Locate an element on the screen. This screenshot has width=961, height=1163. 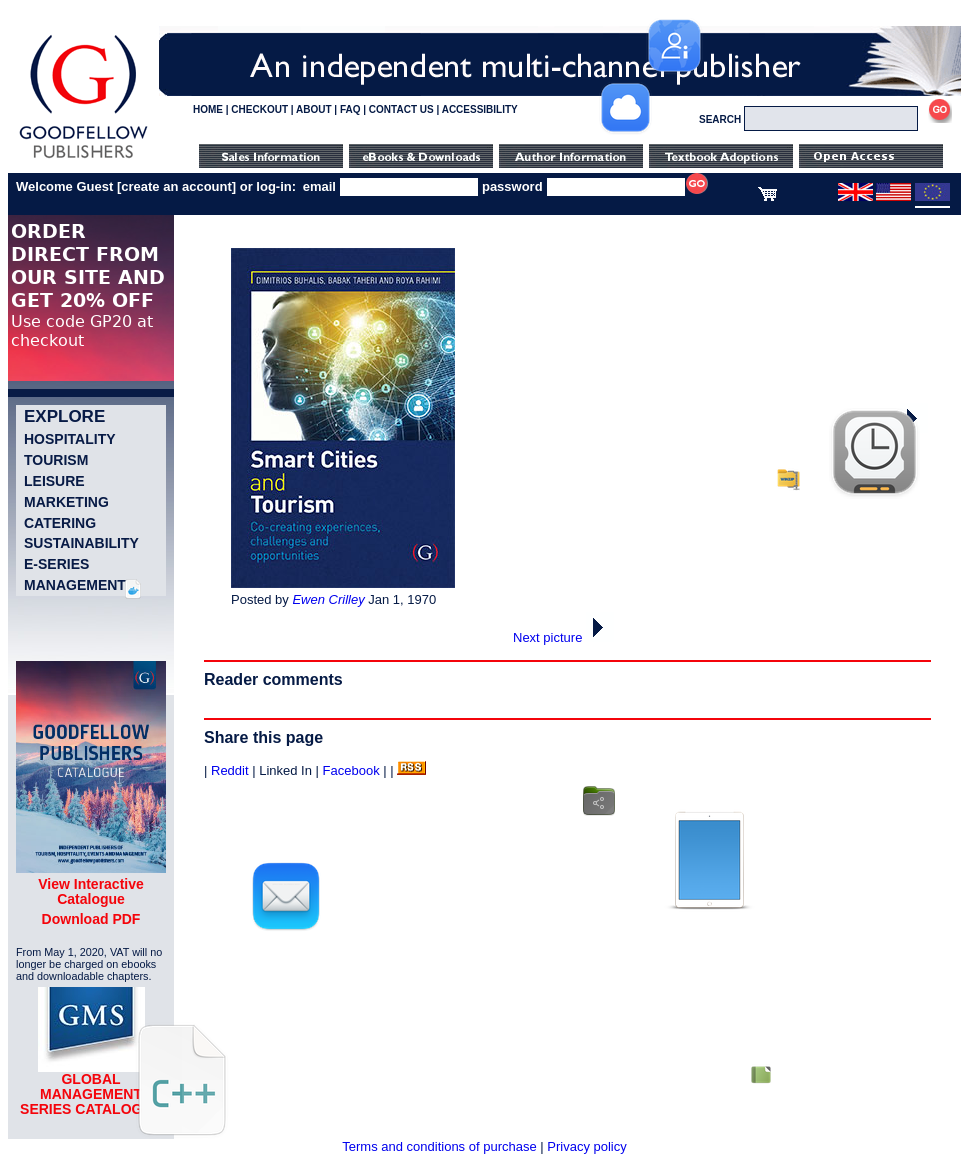
iPad Pro 9.7" device with cellular connectivity is located at coordinates (709, 859).